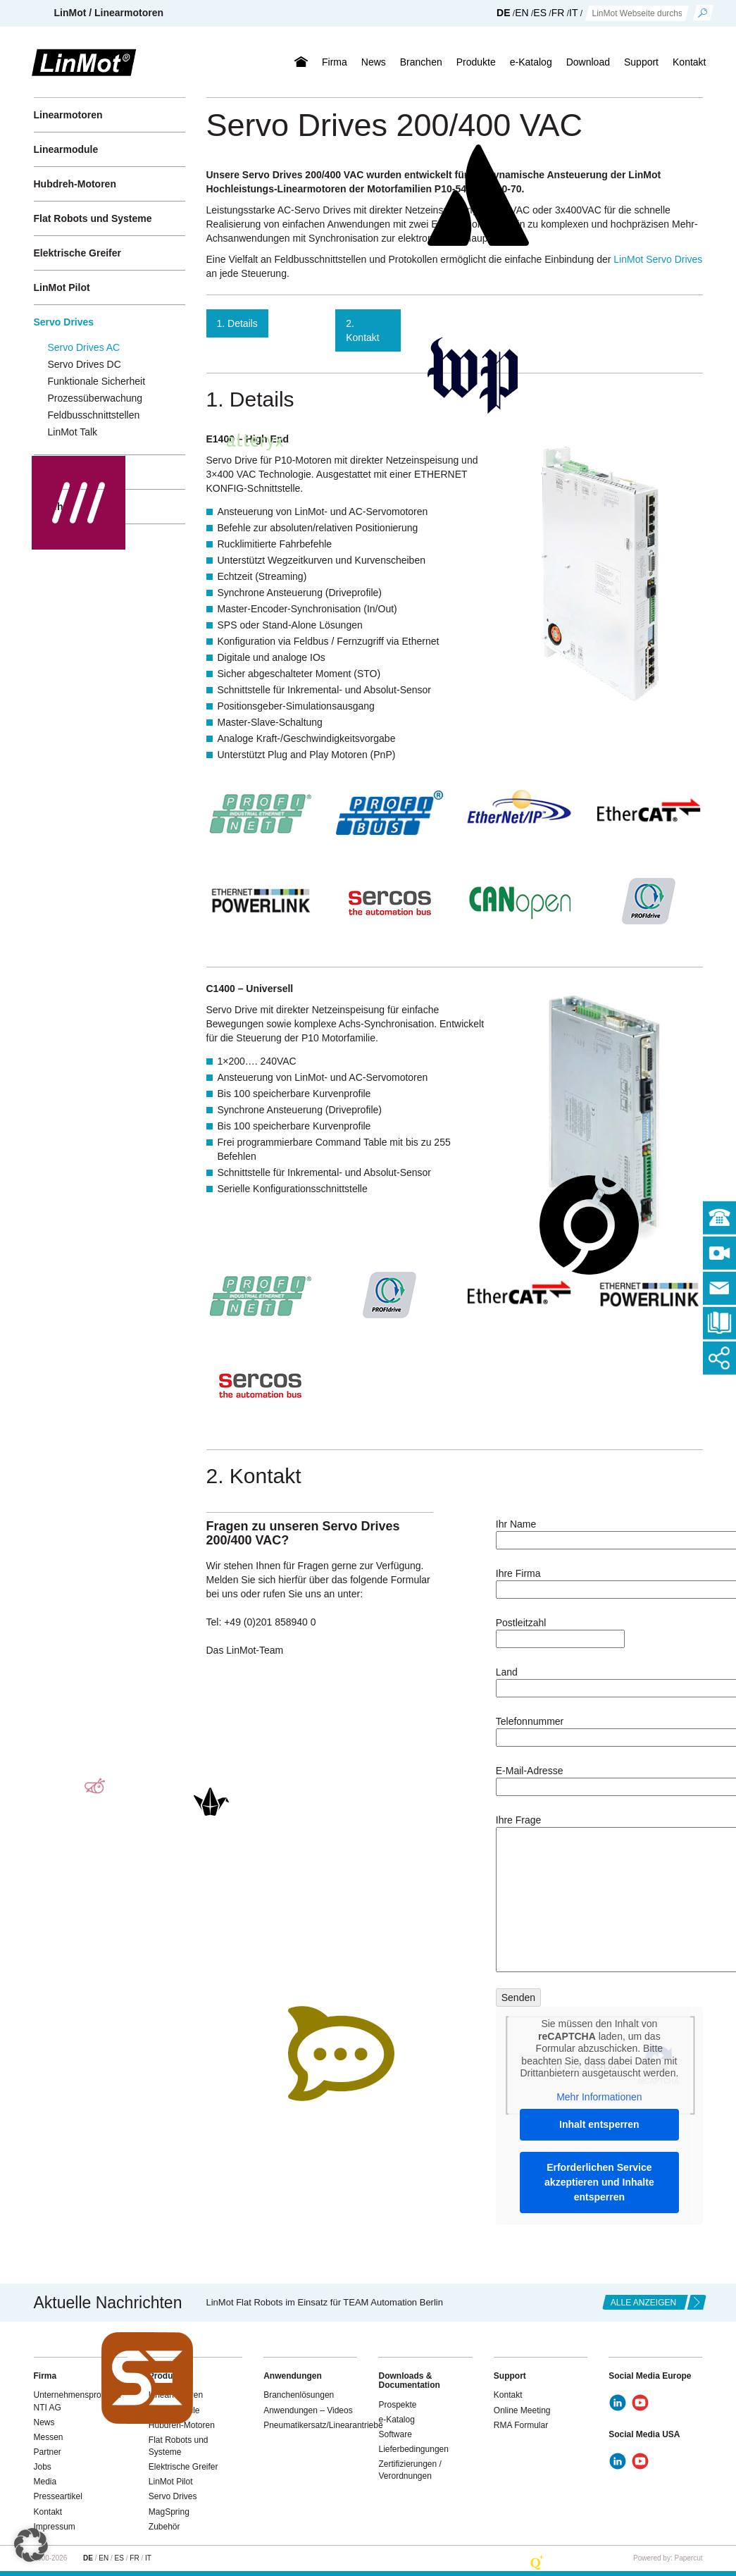  What do you see at coordinates (255, 442) in the screenshot?
I see `alteryx logo - link to alteryx data analytics platform` at bounding box center [255, 442].